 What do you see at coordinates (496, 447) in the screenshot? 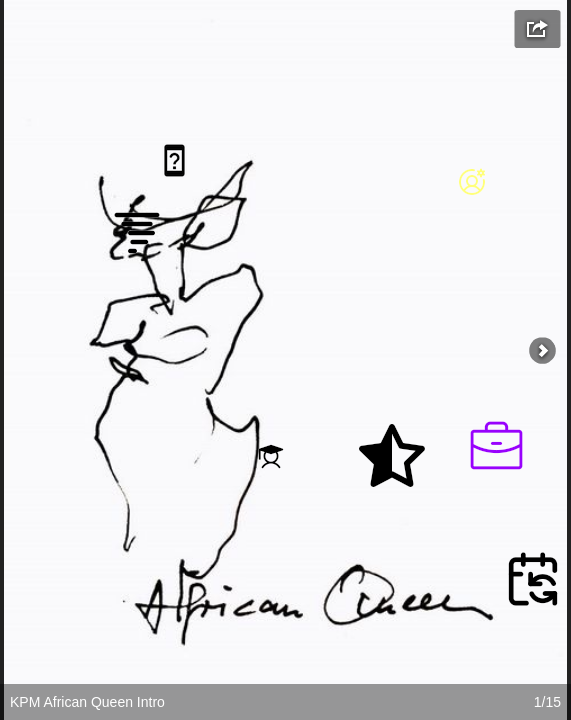
I see `access work or business-related features` at bounding box center [496, 447].